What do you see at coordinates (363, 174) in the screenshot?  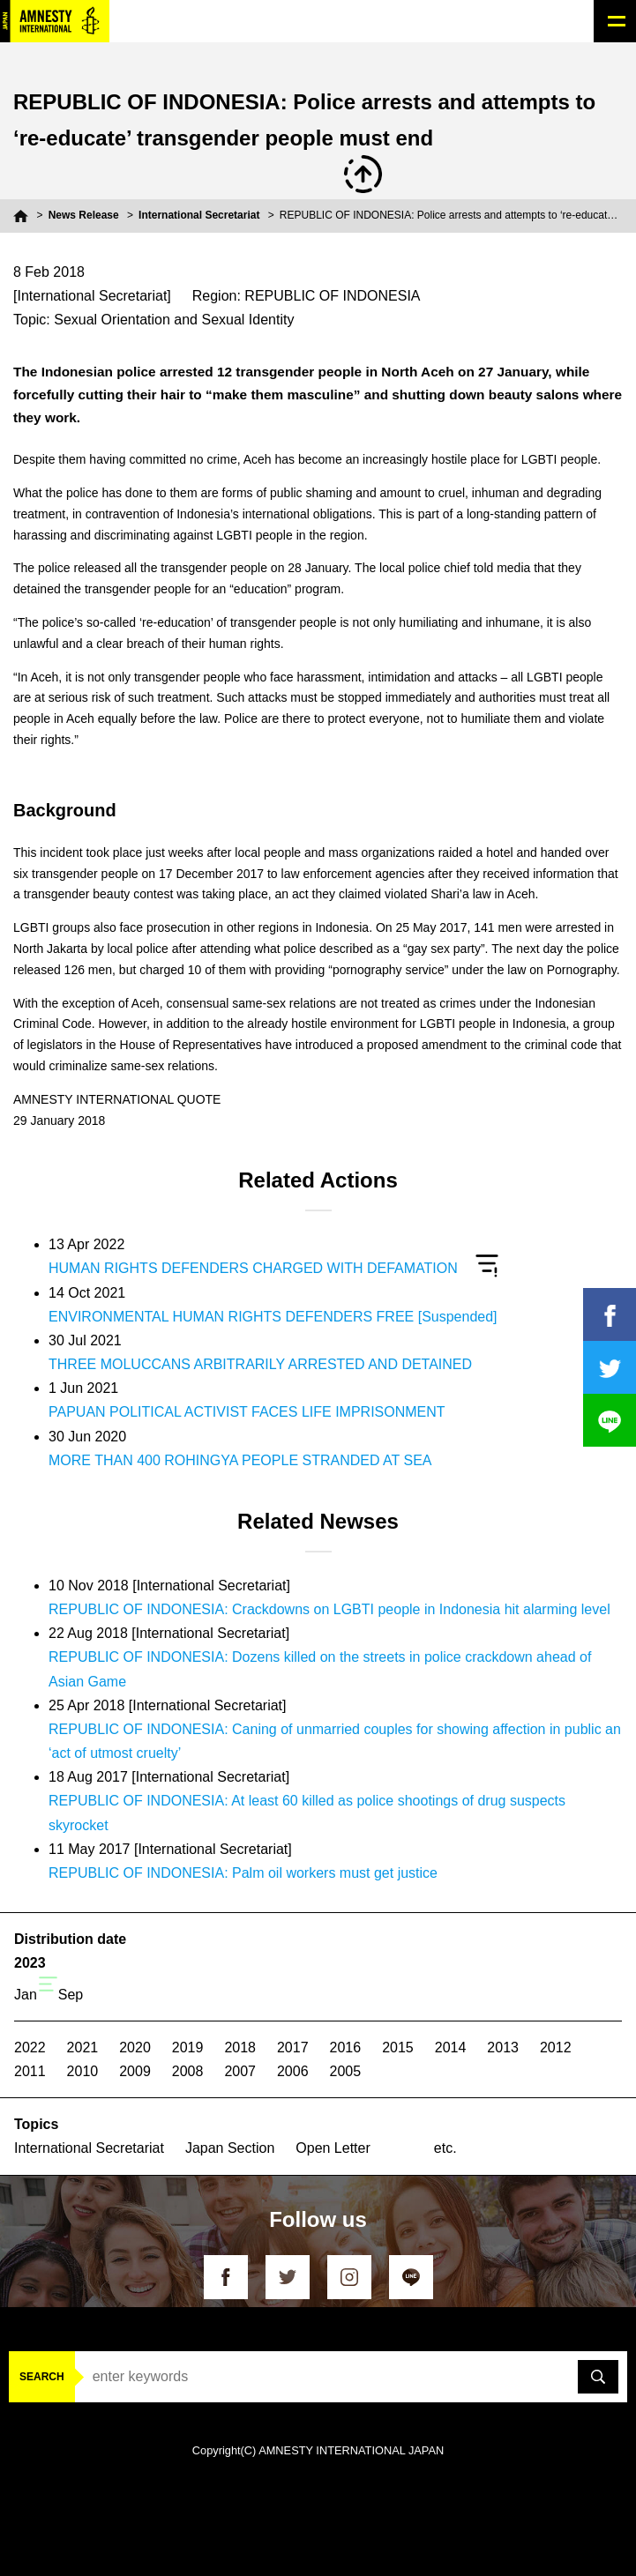 I see `upload in progress` at bounding box center [363, 174].